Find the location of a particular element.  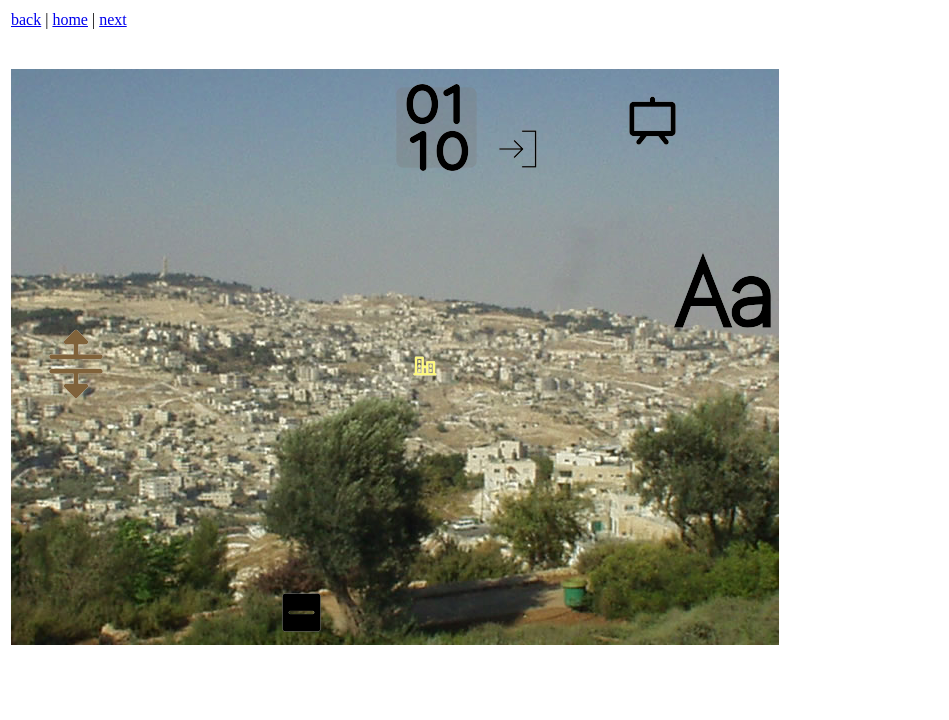

start or view a presentation is located at coordinates (652, 121).